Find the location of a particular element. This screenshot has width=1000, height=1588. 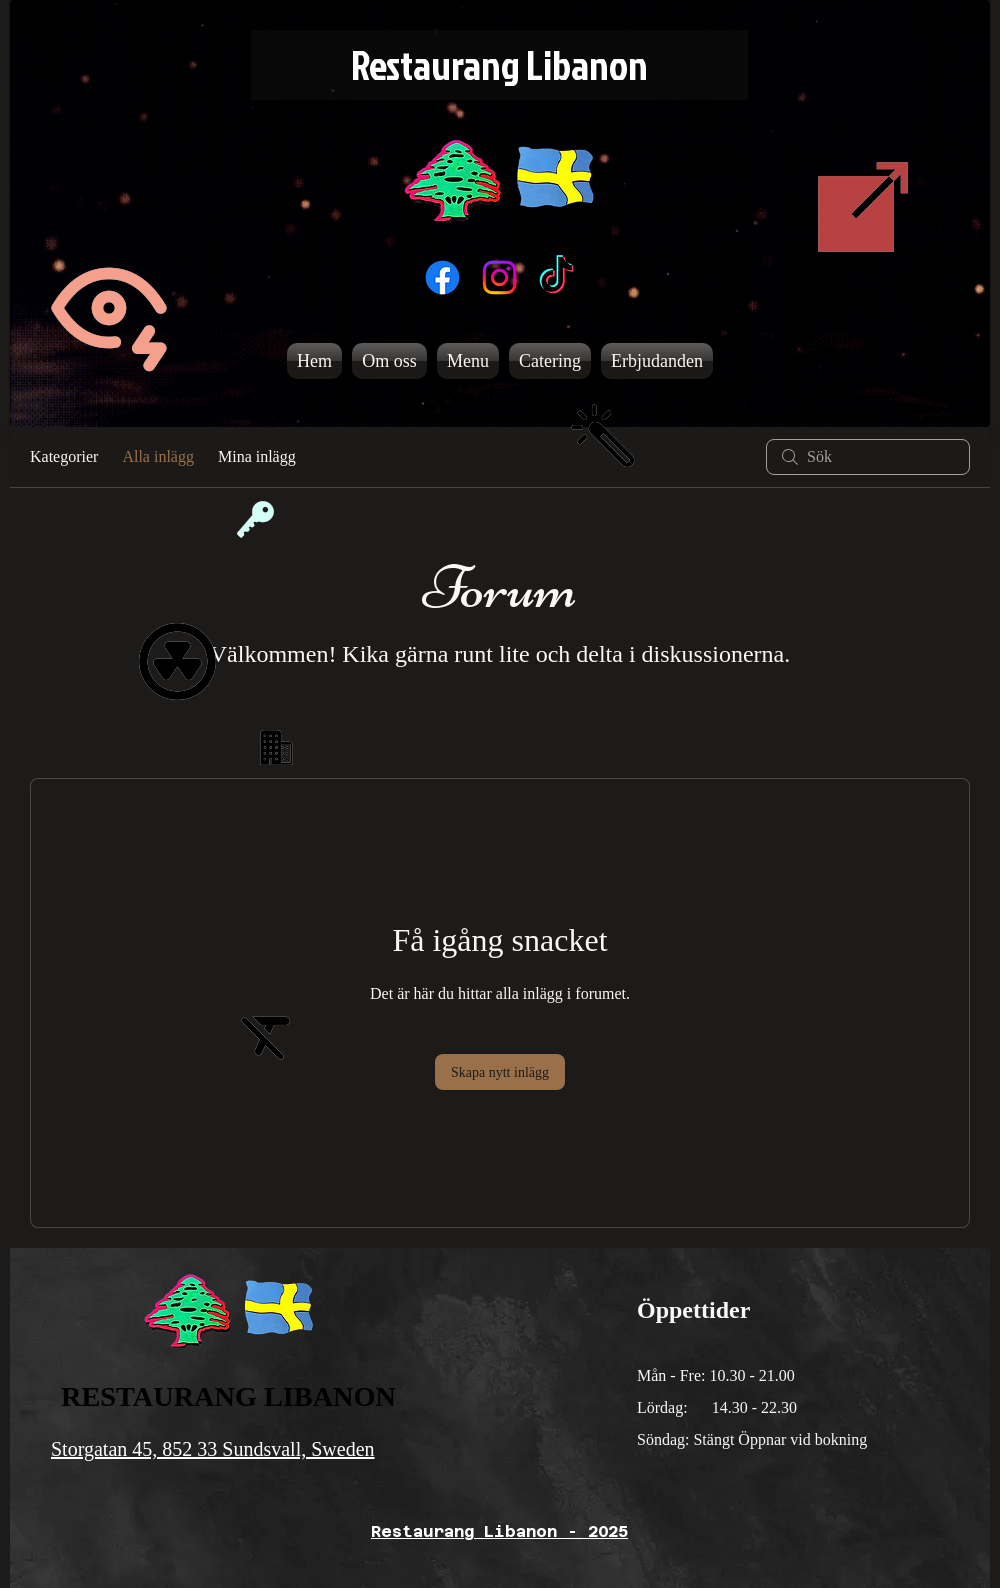

quick view or flash preview is located at coordinates (109, 308).